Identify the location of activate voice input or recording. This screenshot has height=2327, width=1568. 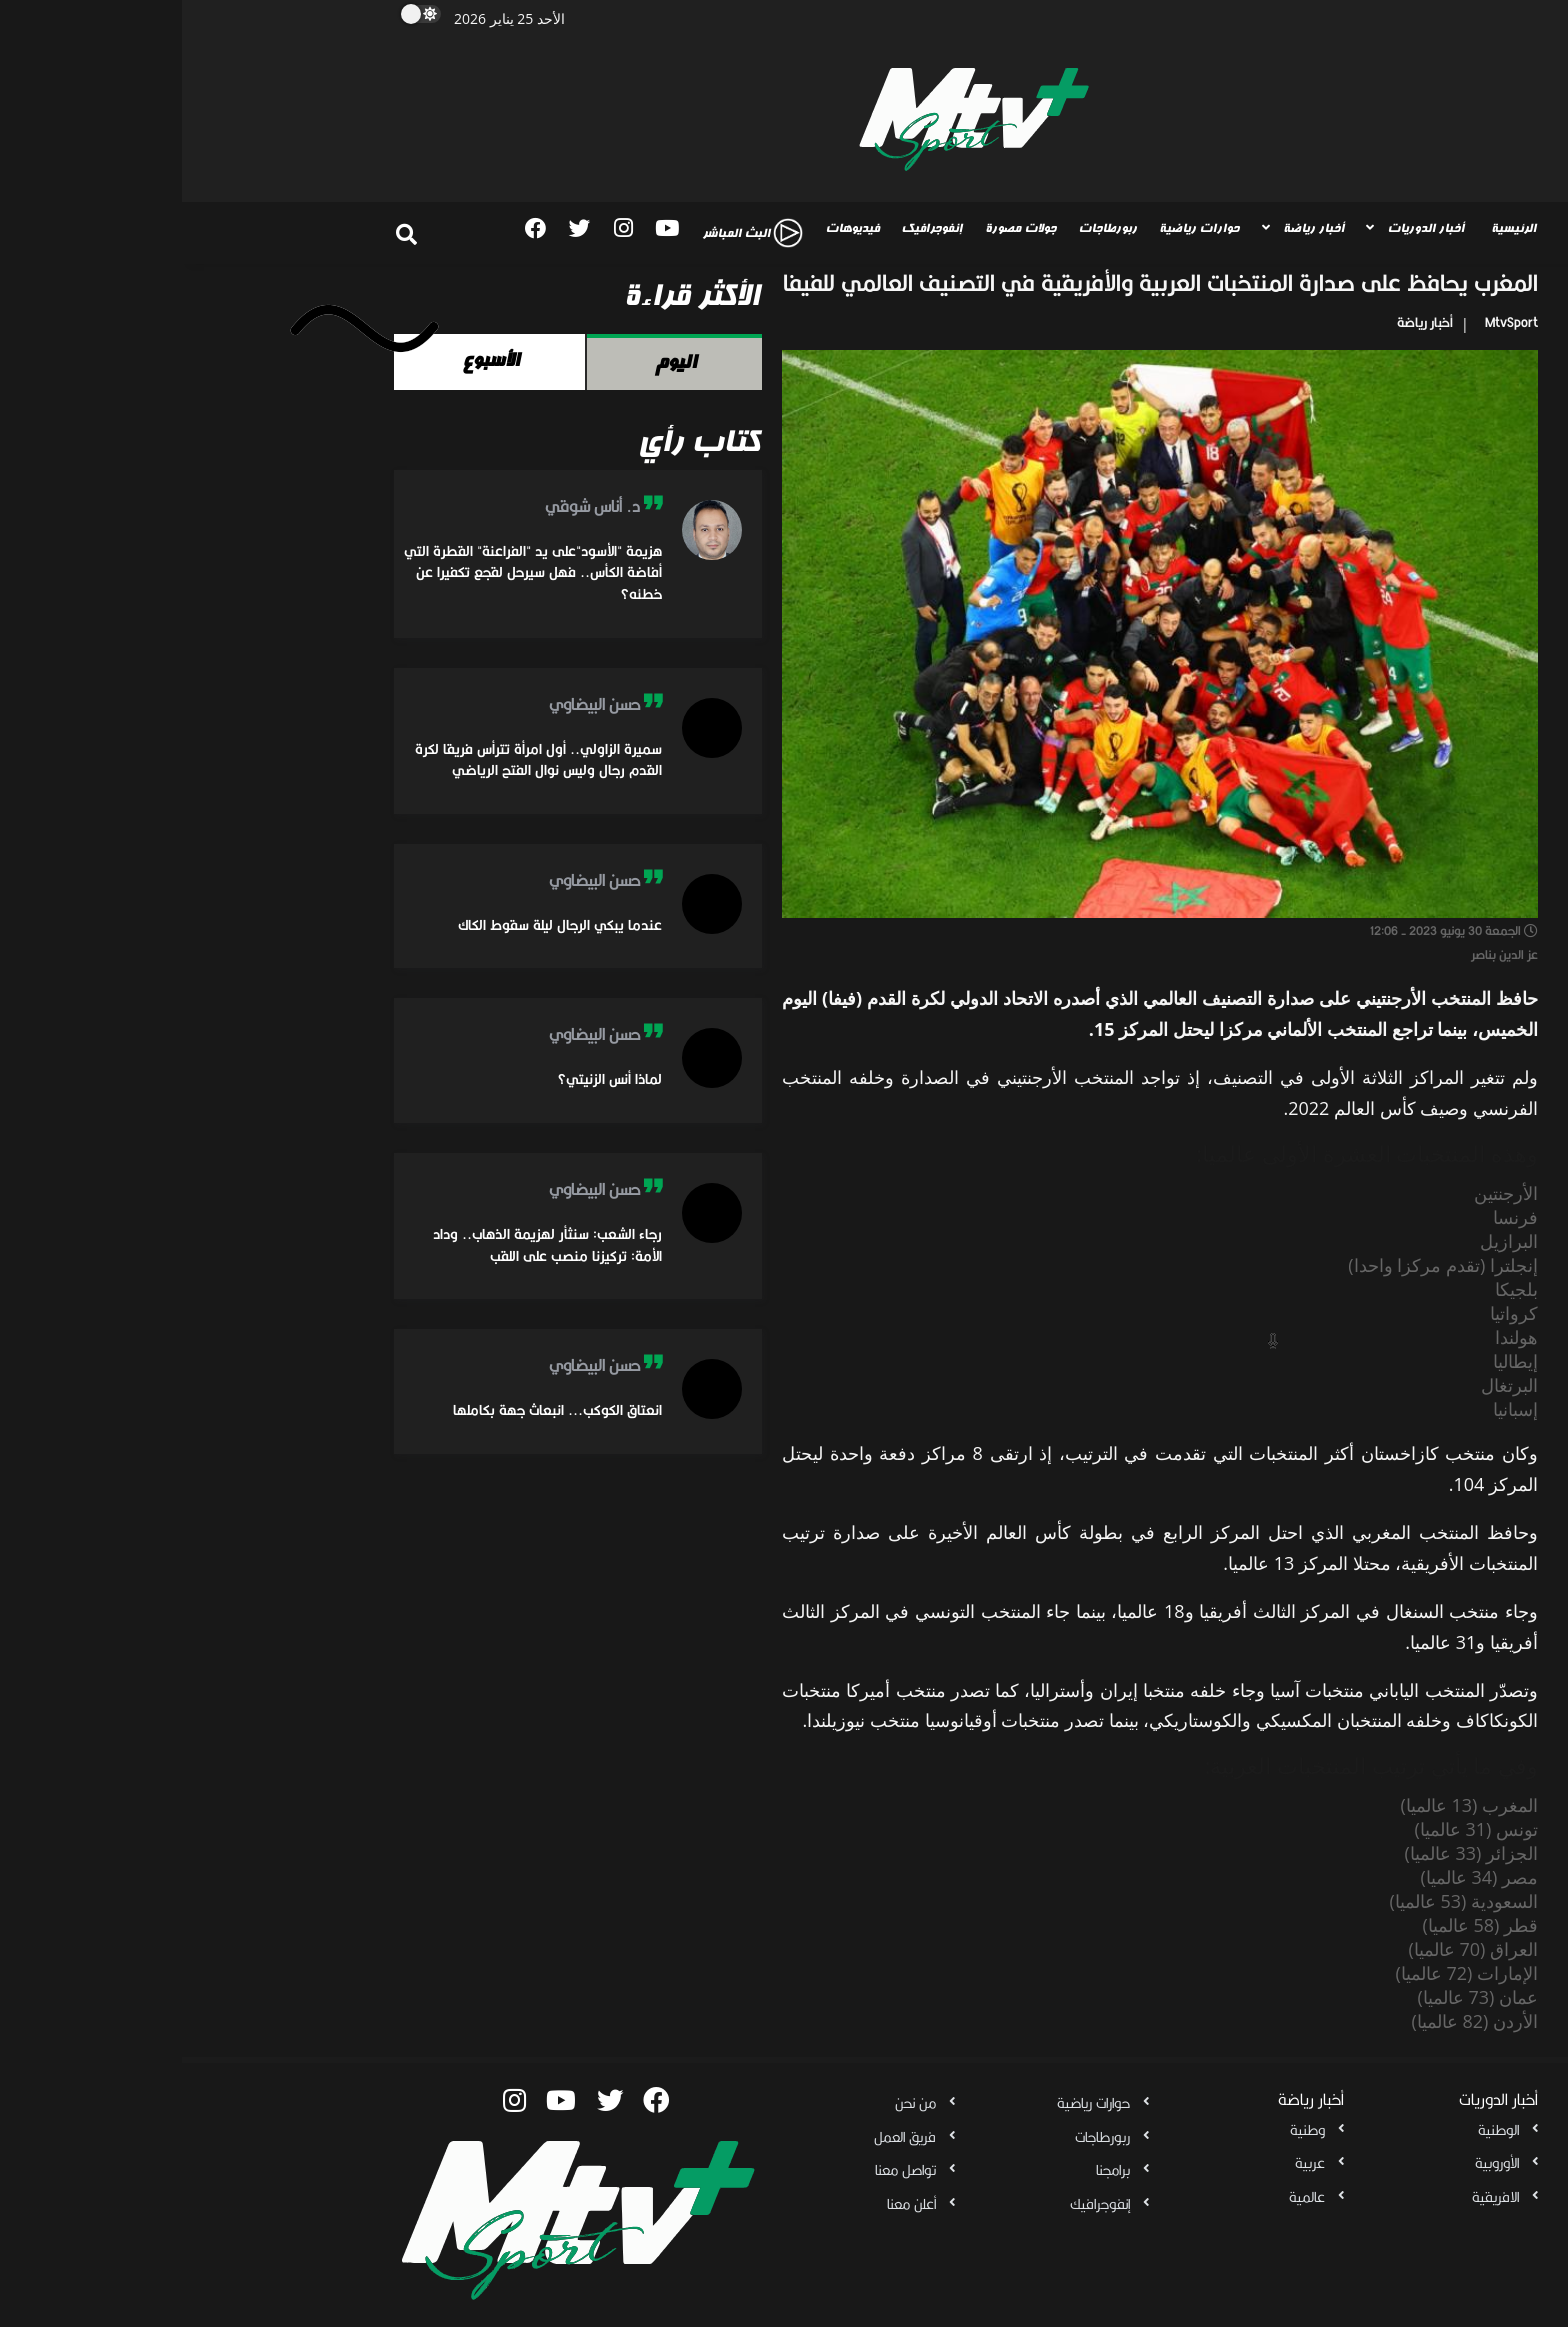
(1273, 1341).